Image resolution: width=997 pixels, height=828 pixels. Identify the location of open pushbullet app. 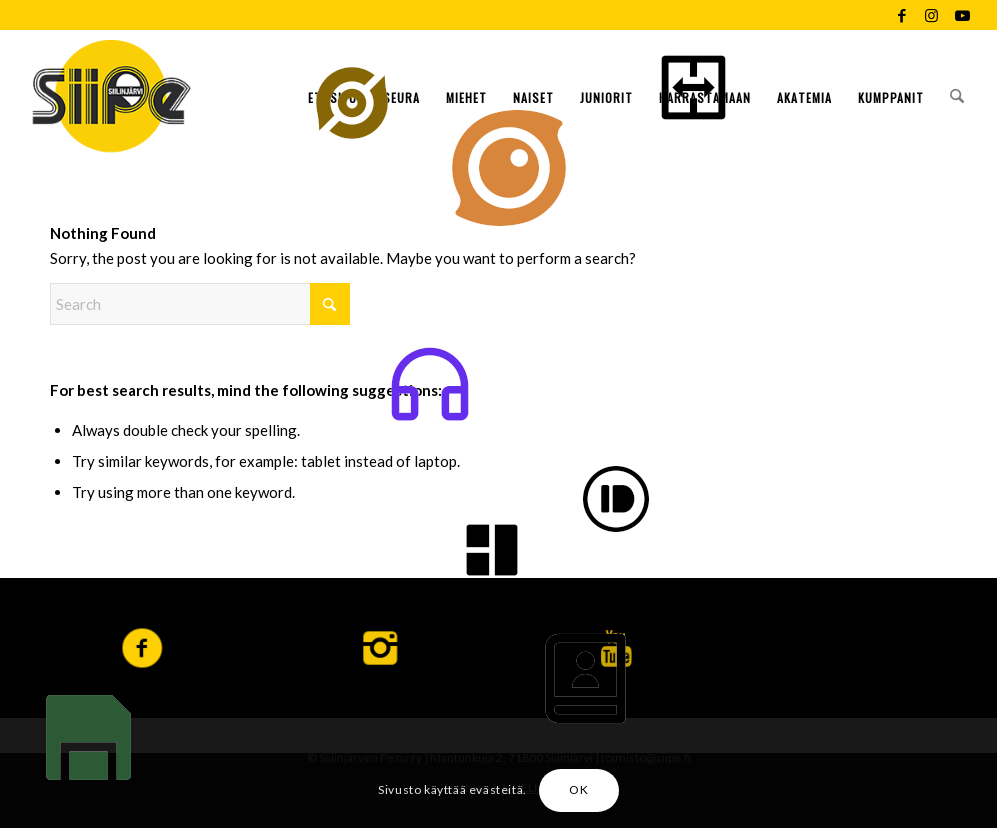
(616, 499).